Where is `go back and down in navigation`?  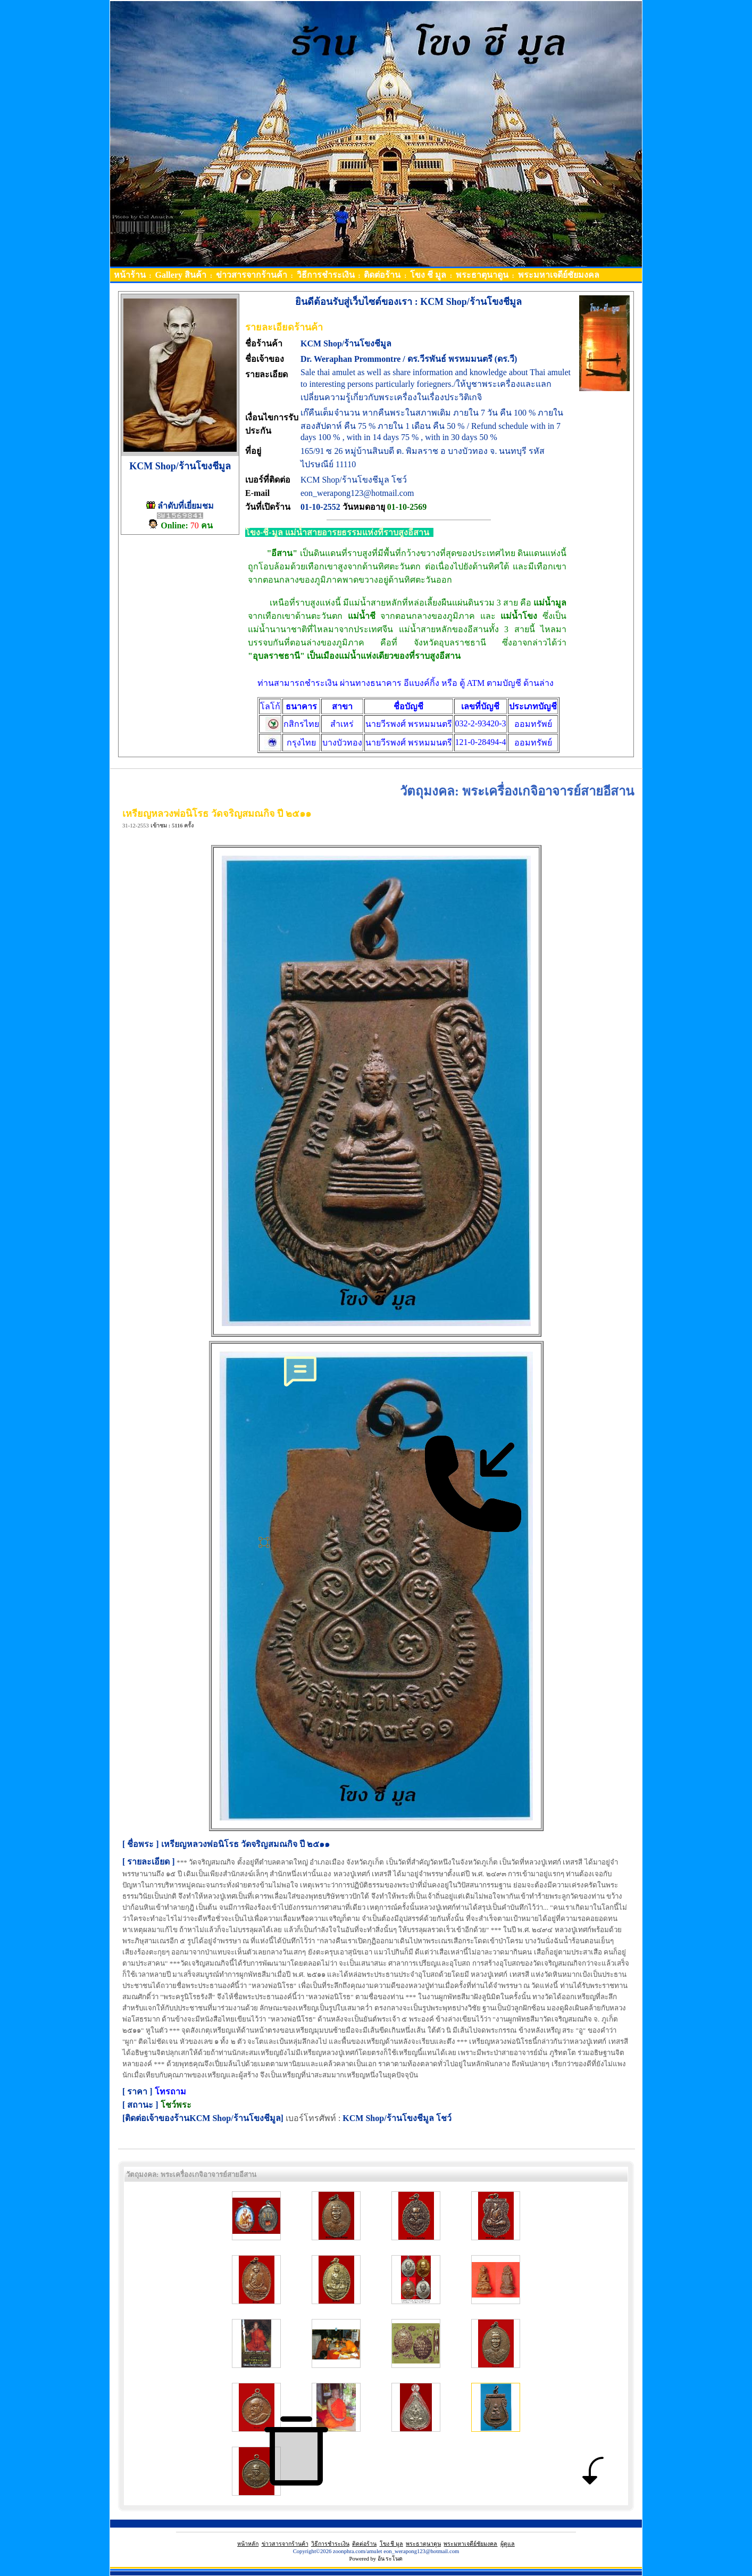 go back and down in navigation is located at coordinates (593, 2471).